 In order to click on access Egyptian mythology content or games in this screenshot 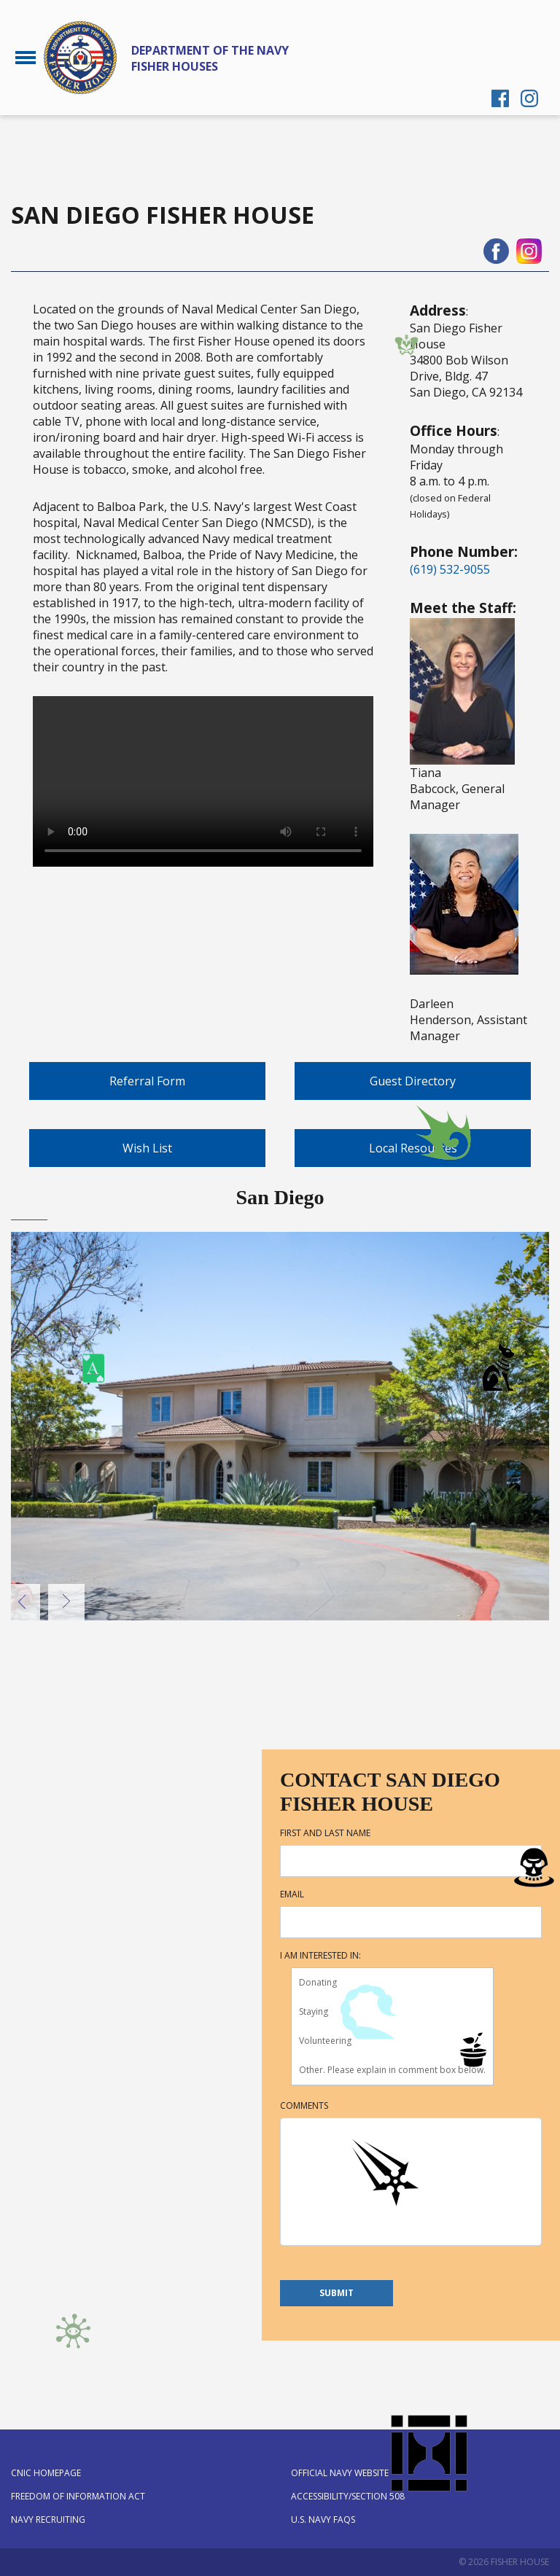, I will do `click(498, 1367)`.